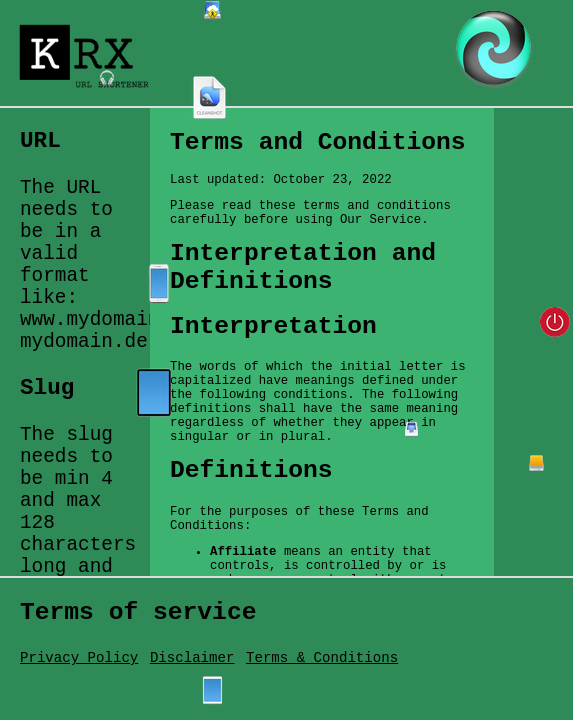 Image resolution: width=573 pixels, height=720 pixels. Describe the element at coordinates (154, 393) in the screenshot. I see `iPad Air M2 device icon` at that location.